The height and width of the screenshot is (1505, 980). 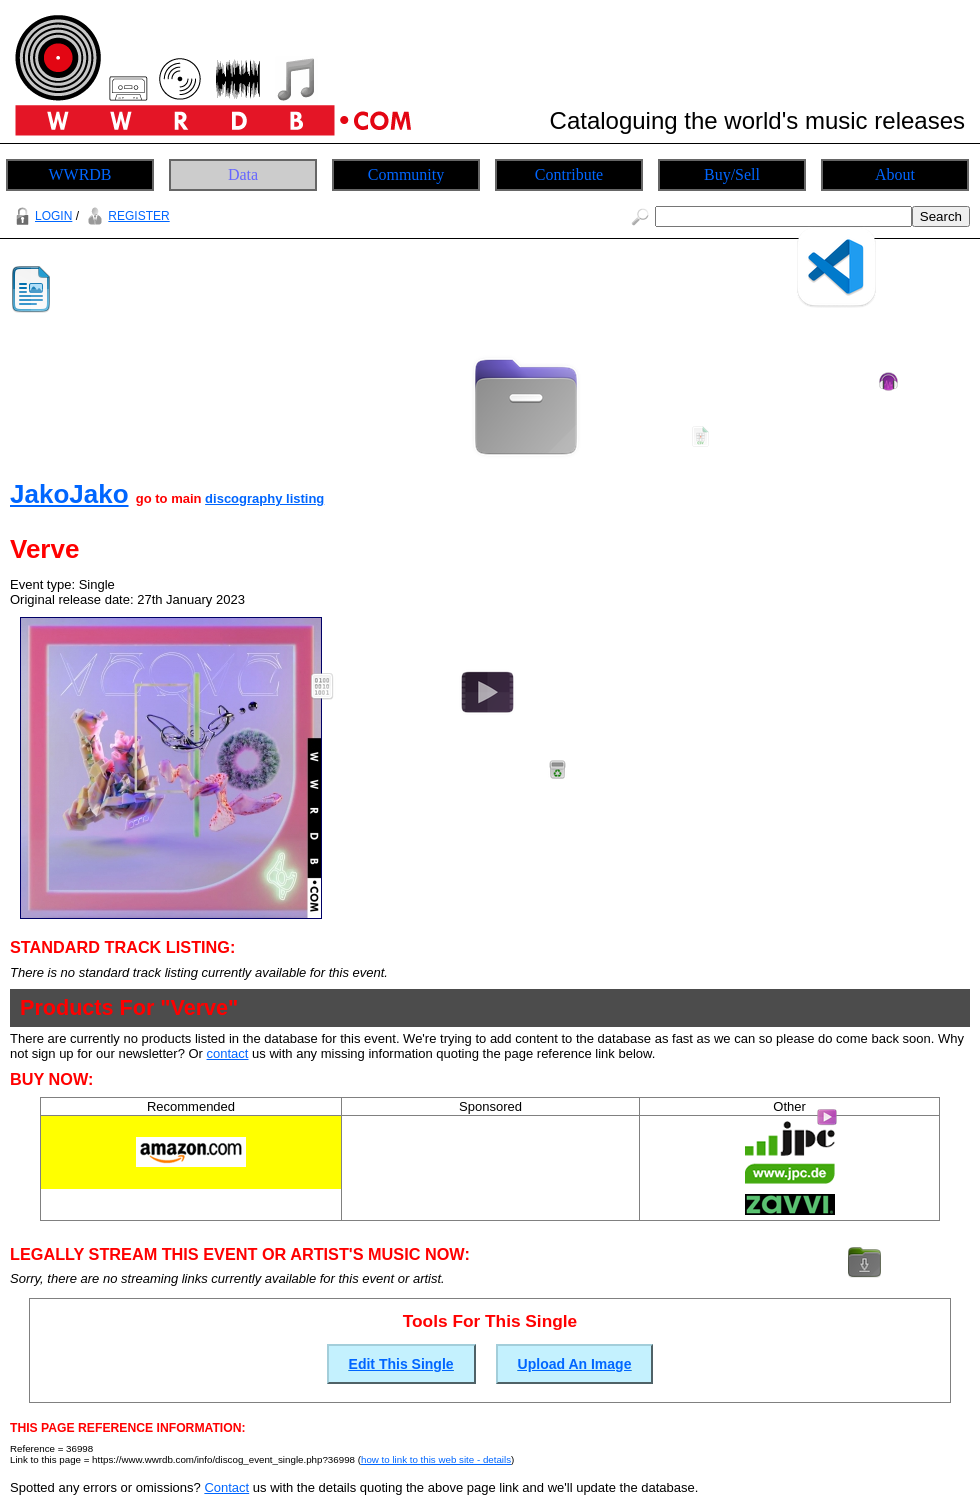 What do you see at coordinates (322, 686) in the screenshot?
I see `indicates a binary or raw data file` at bounding box center [322, 686].